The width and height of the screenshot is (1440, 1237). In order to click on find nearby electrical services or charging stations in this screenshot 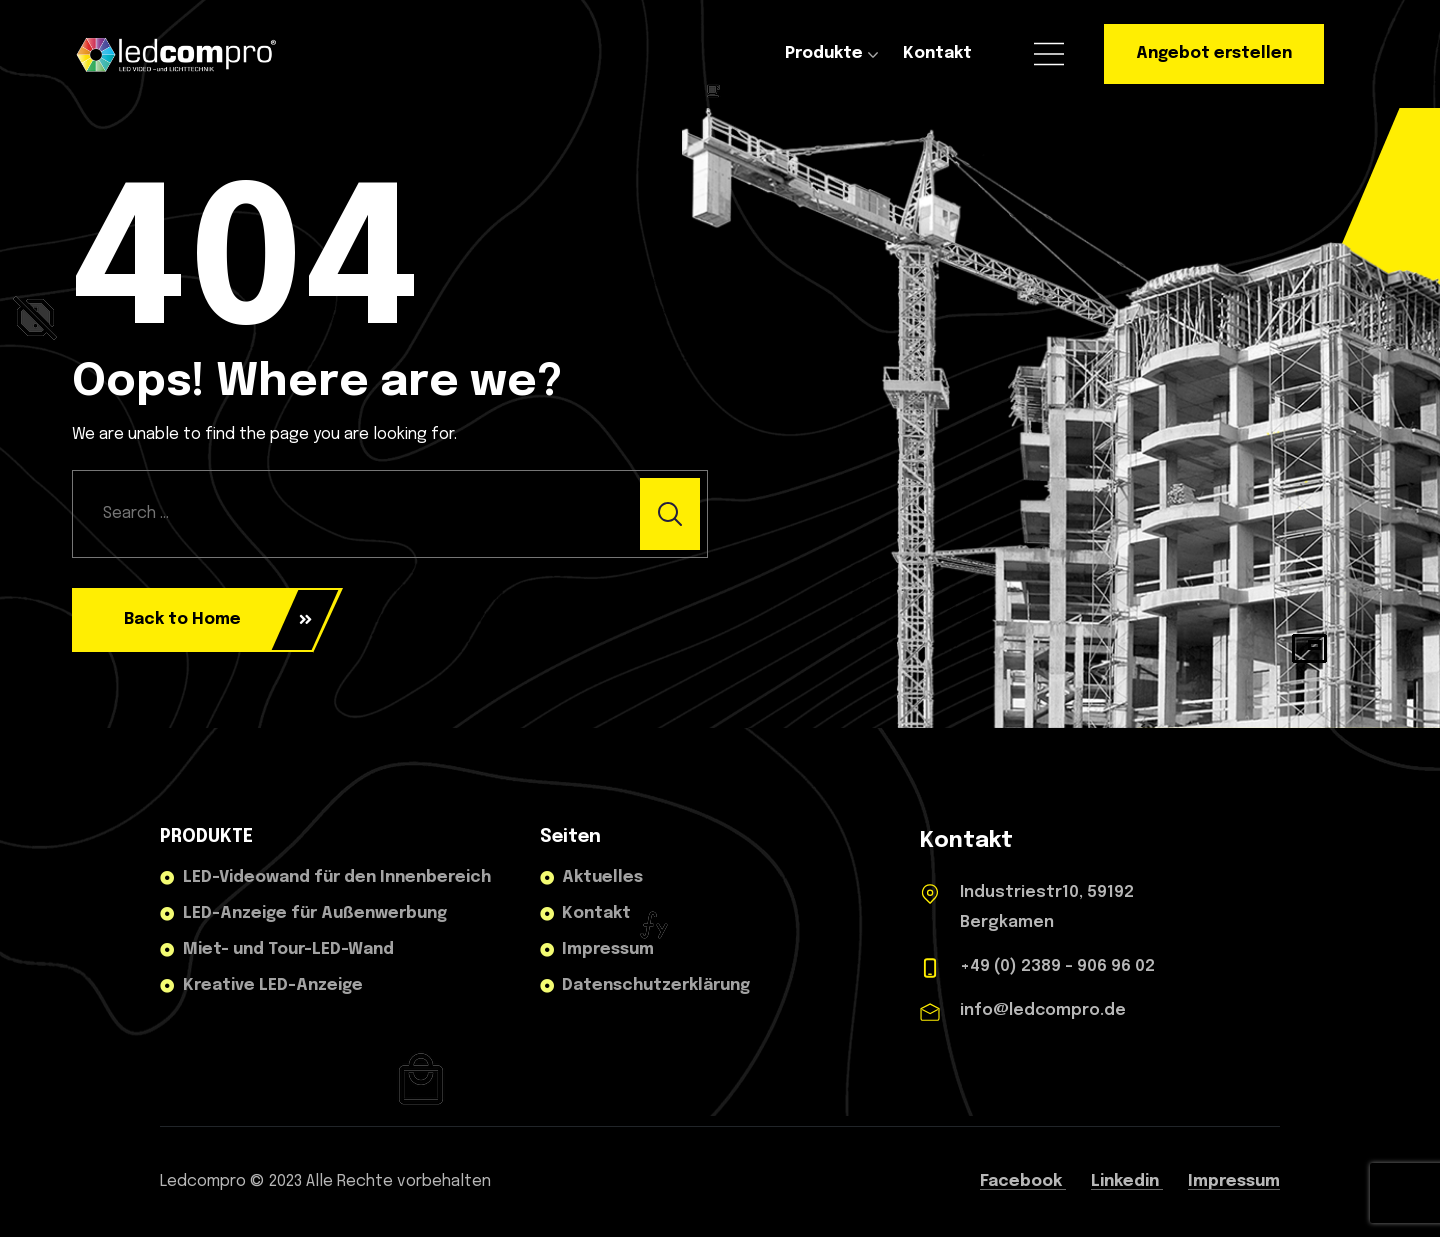, I will do `click(990, 805)`.